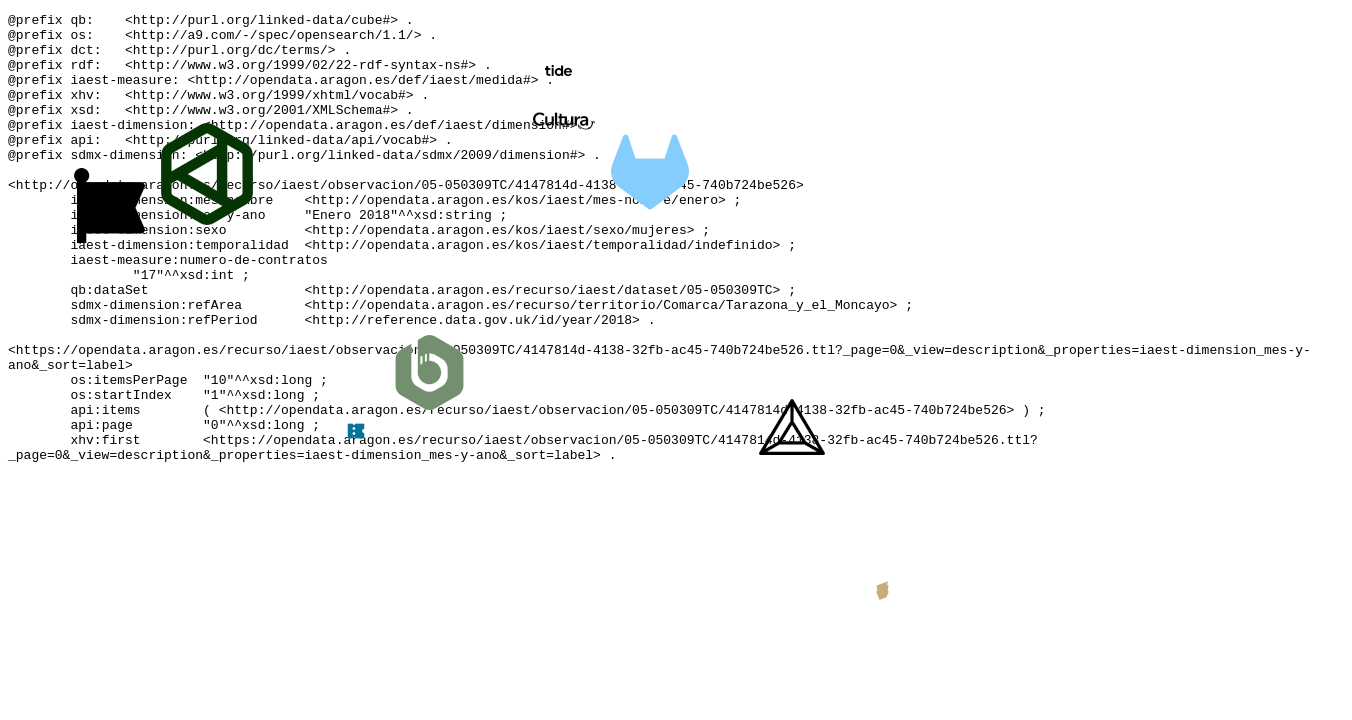 The width and height of the screenshot is (1352, 720). What do you see at coordinates (429, 372) in the screenshot?
I see `open beekeeper studio database management app` at bounding box center [429, 372].